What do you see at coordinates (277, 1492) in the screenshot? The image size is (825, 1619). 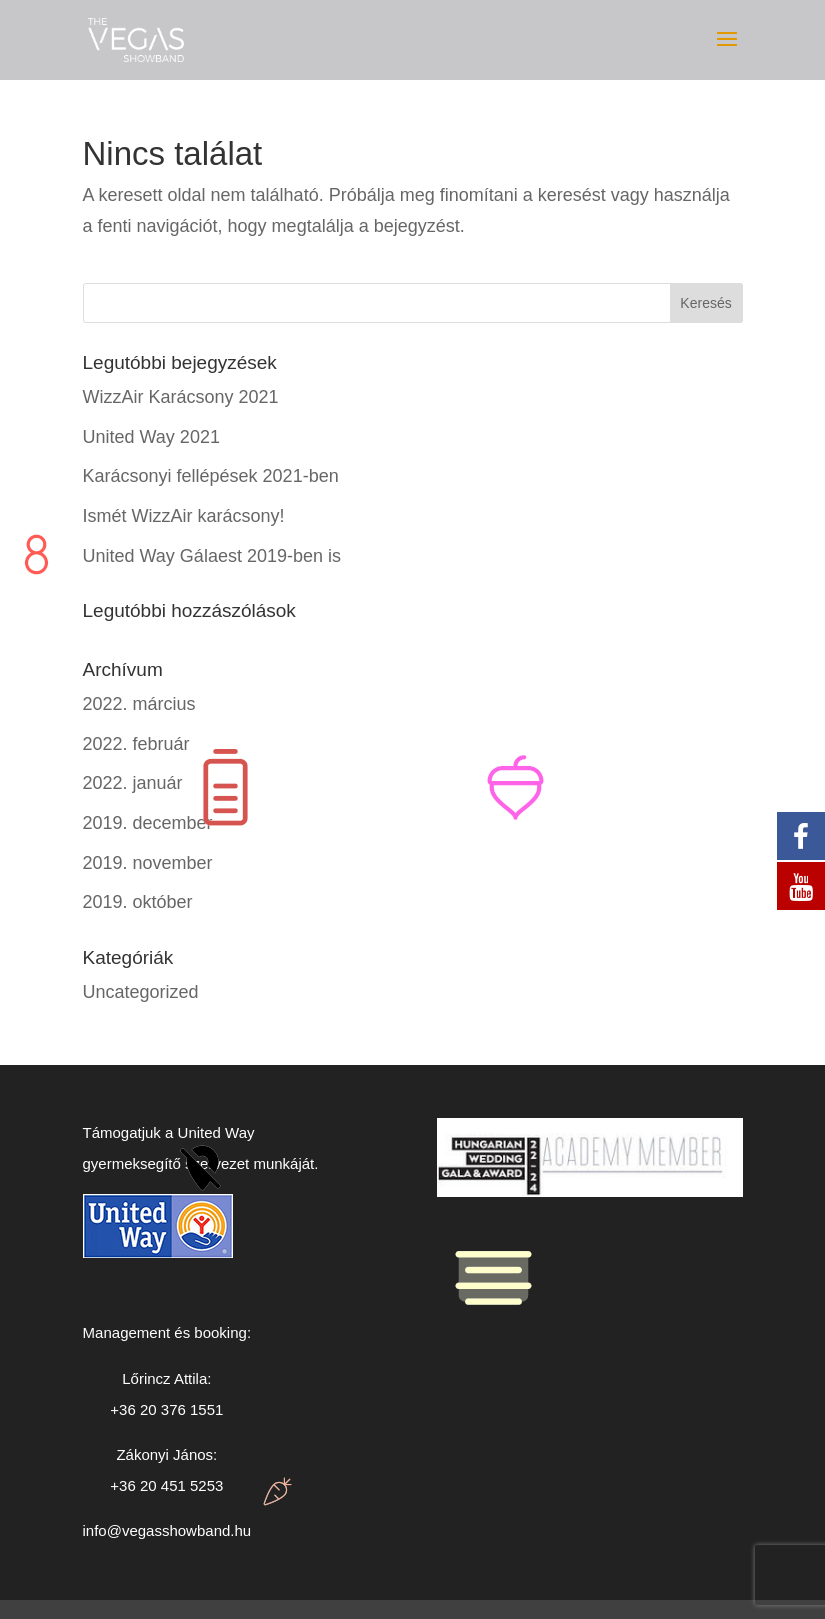 I see `browse vegetable or produce category` at bounding box center [277, 1492].